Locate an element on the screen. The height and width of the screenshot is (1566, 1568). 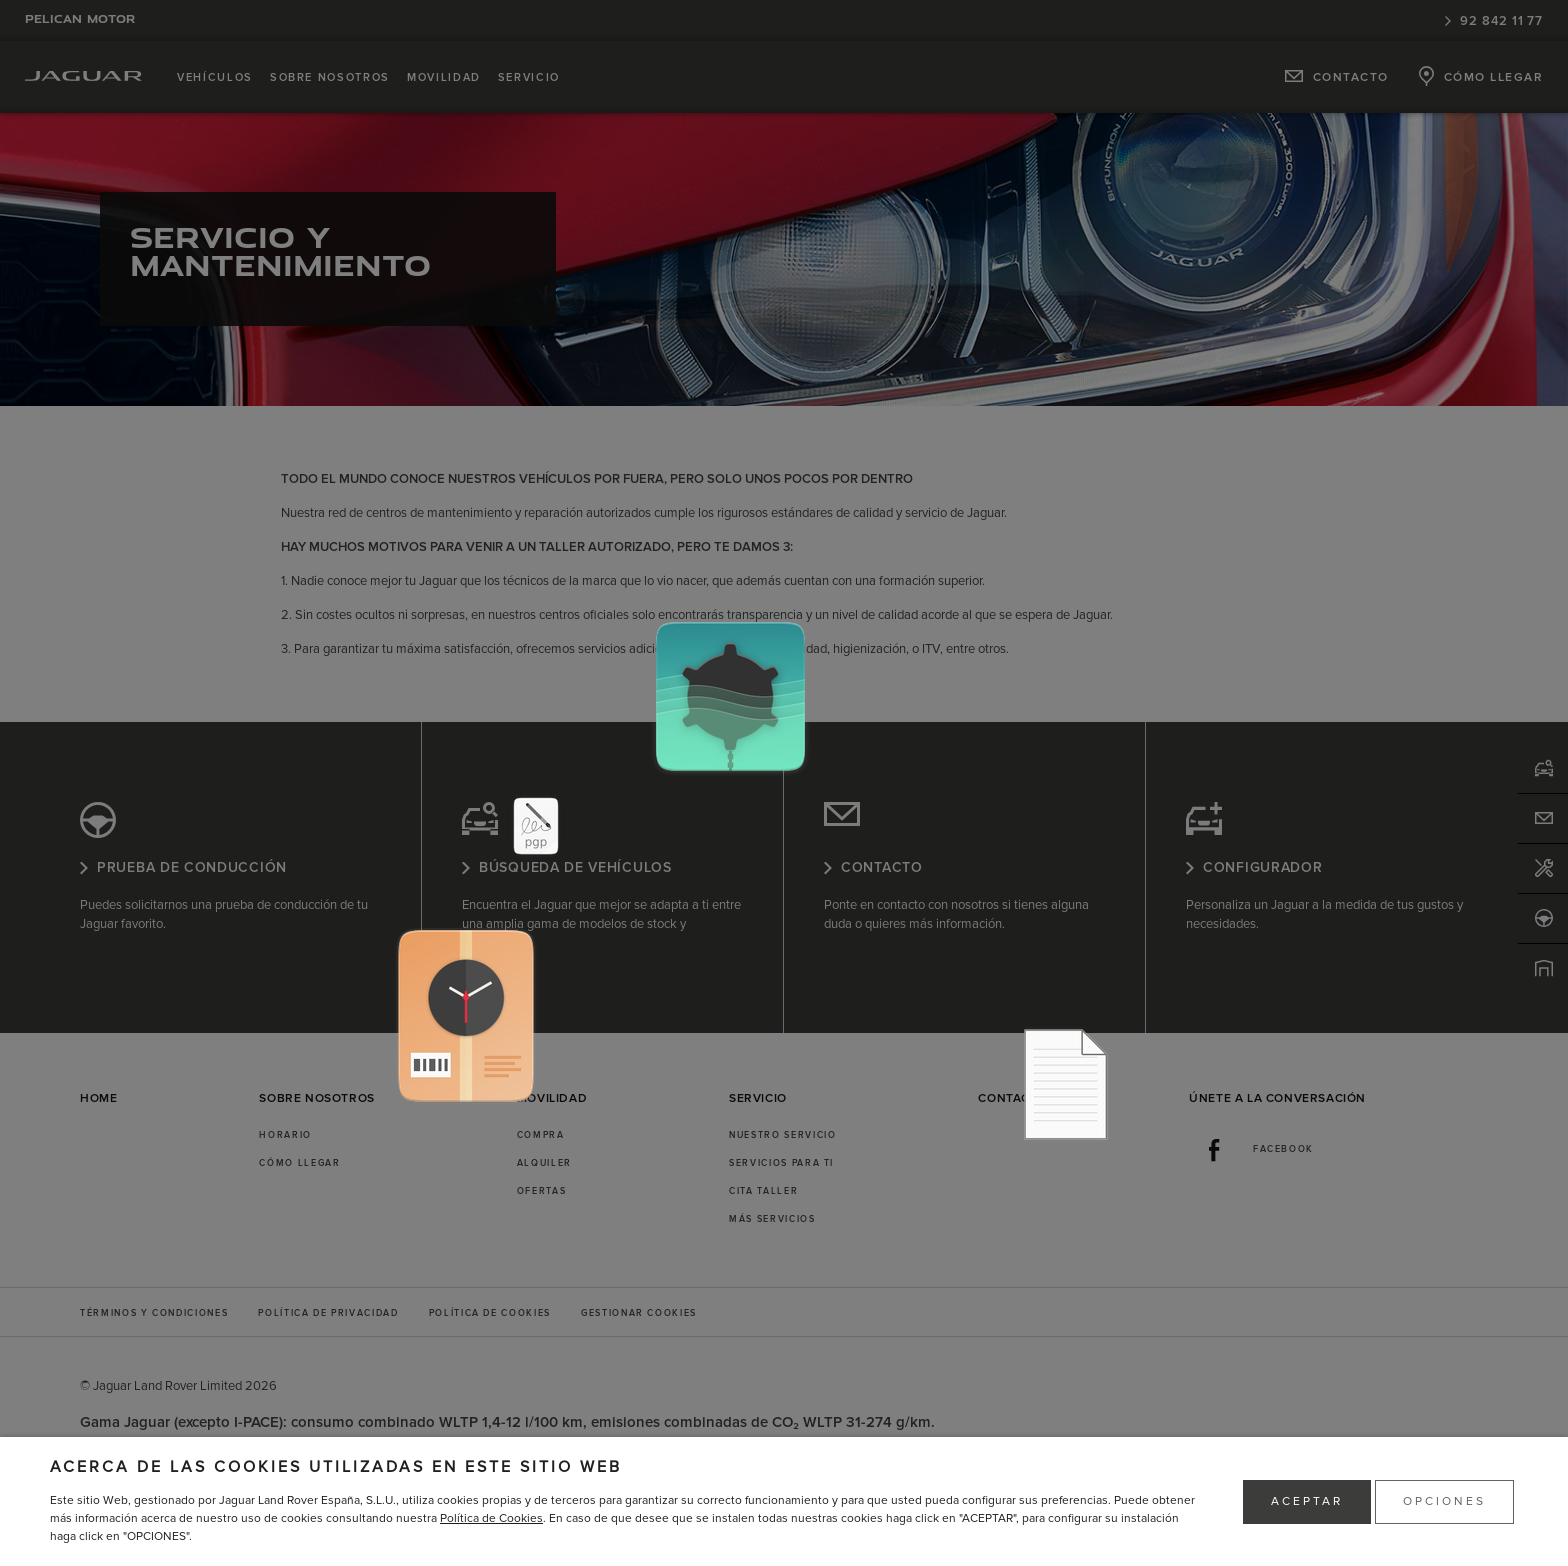
package manager is processing or waiting is located at coordinates (466, 1016).